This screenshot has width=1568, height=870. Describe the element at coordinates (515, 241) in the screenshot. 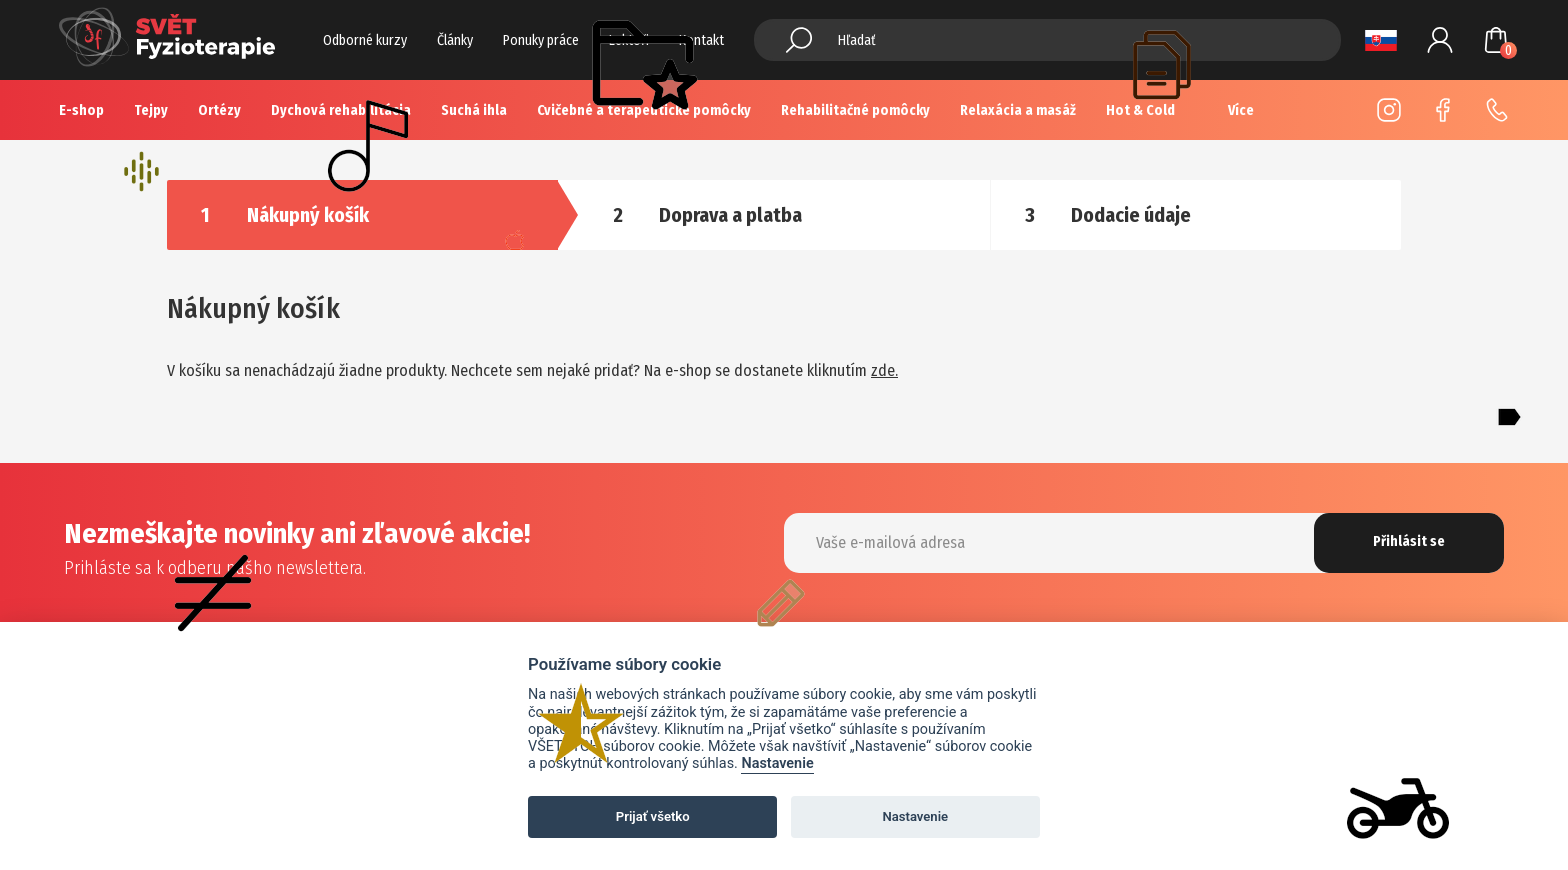

I see `apple company logo or branding` at that location.